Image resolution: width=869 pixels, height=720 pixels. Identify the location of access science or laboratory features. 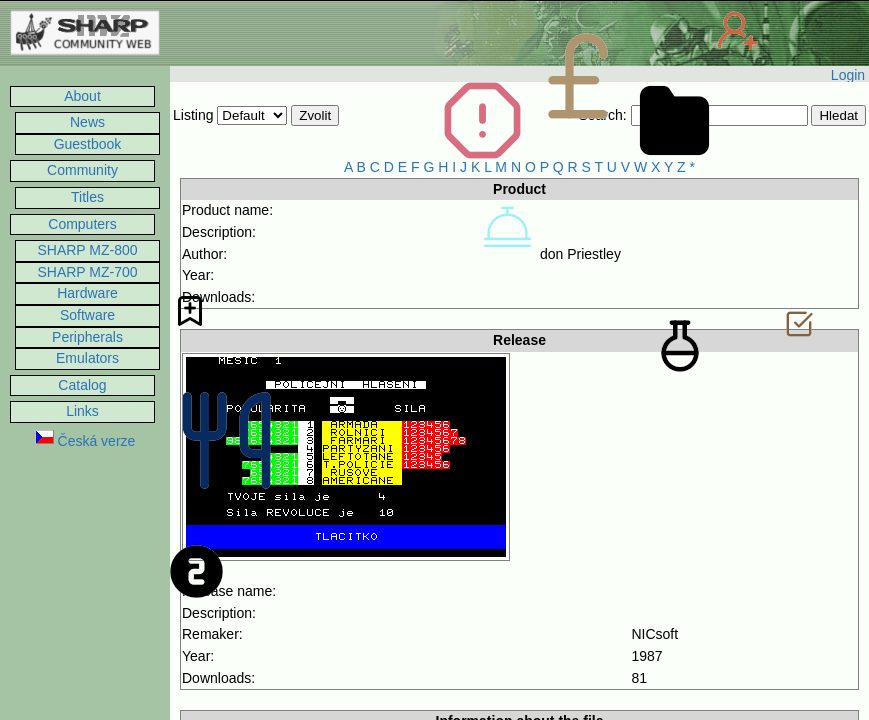
(680, 346).